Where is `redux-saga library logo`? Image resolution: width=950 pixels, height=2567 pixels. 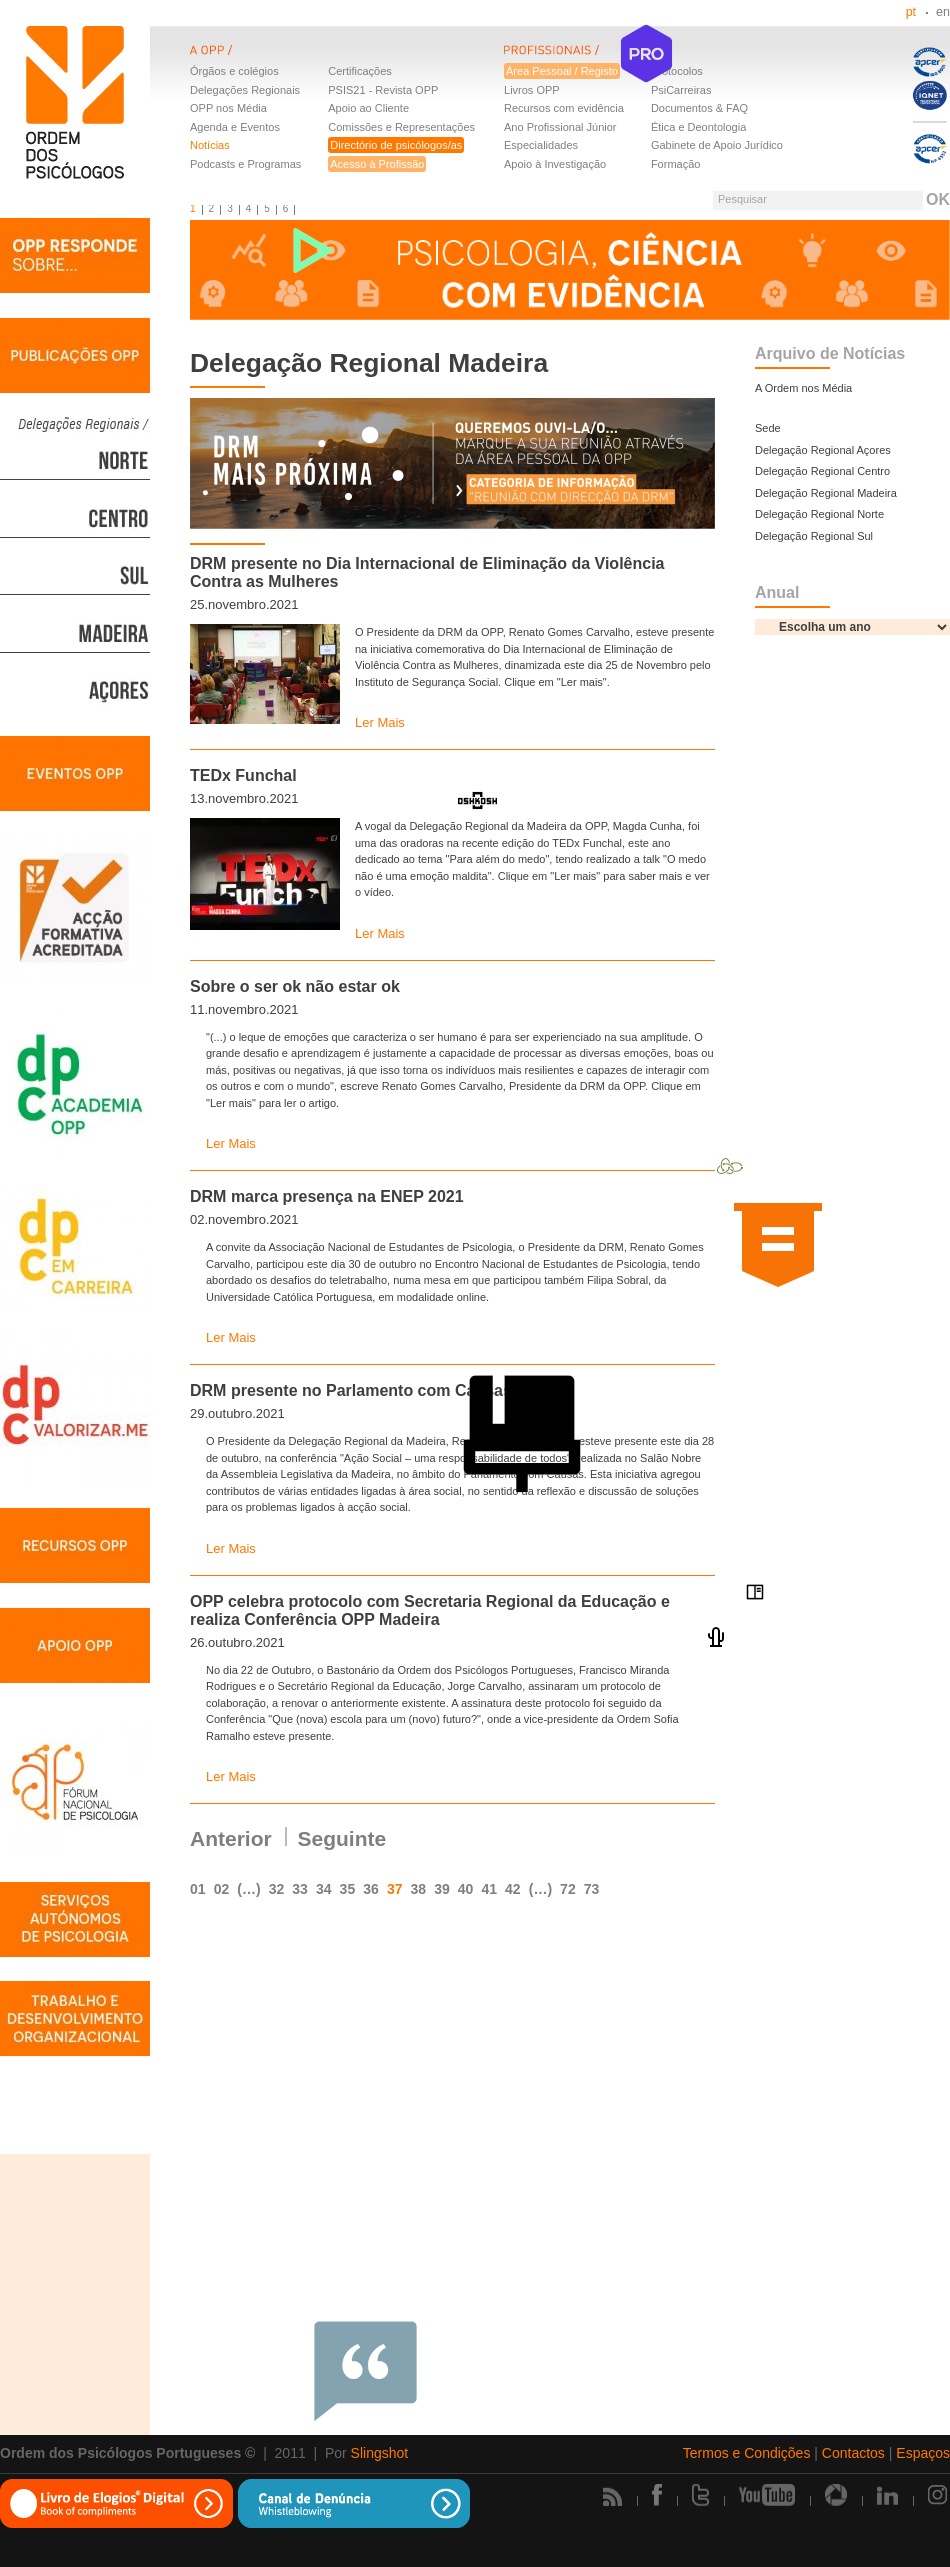 redux-saga library logo is located at coordinates (730, 1166).